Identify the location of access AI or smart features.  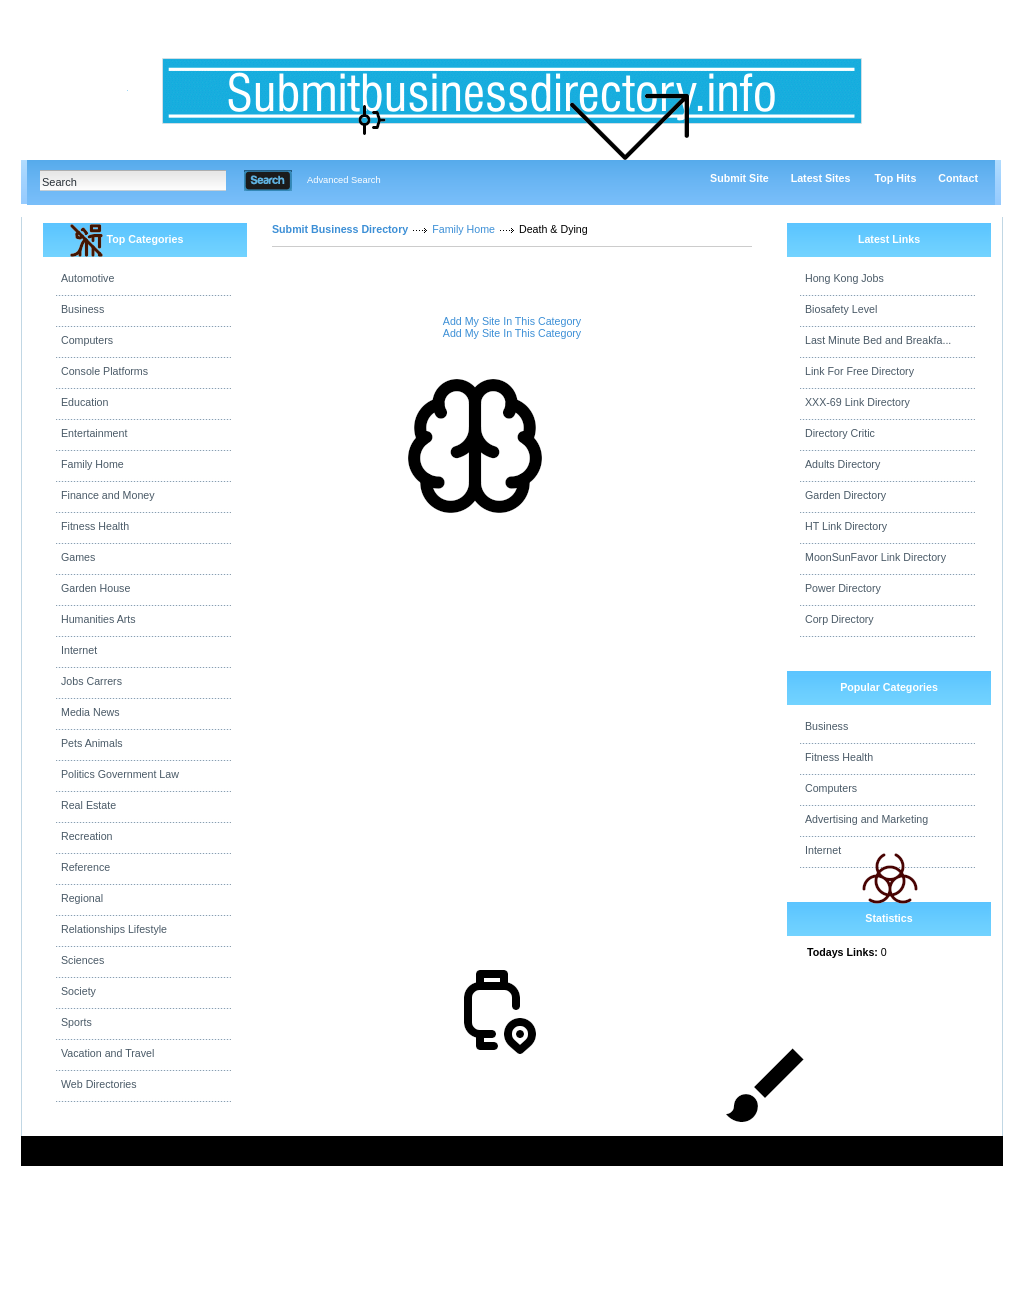
(475, 446).